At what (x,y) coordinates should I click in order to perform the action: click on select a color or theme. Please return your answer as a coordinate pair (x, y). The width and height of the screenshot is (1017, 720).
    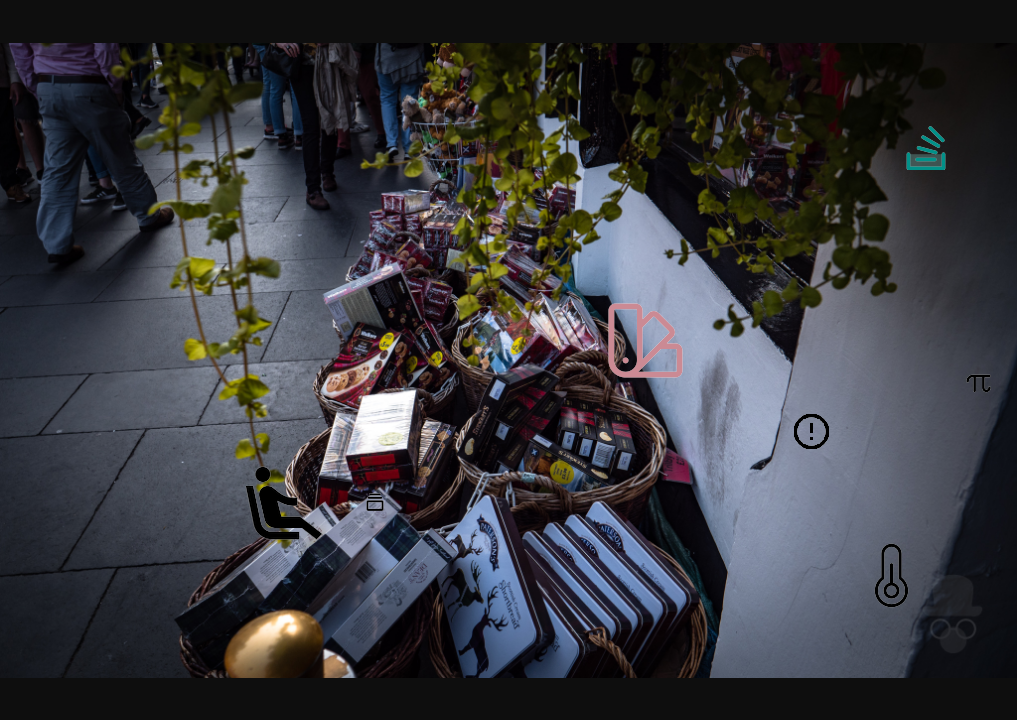
    Looking at the image, I should click on (645, 340).